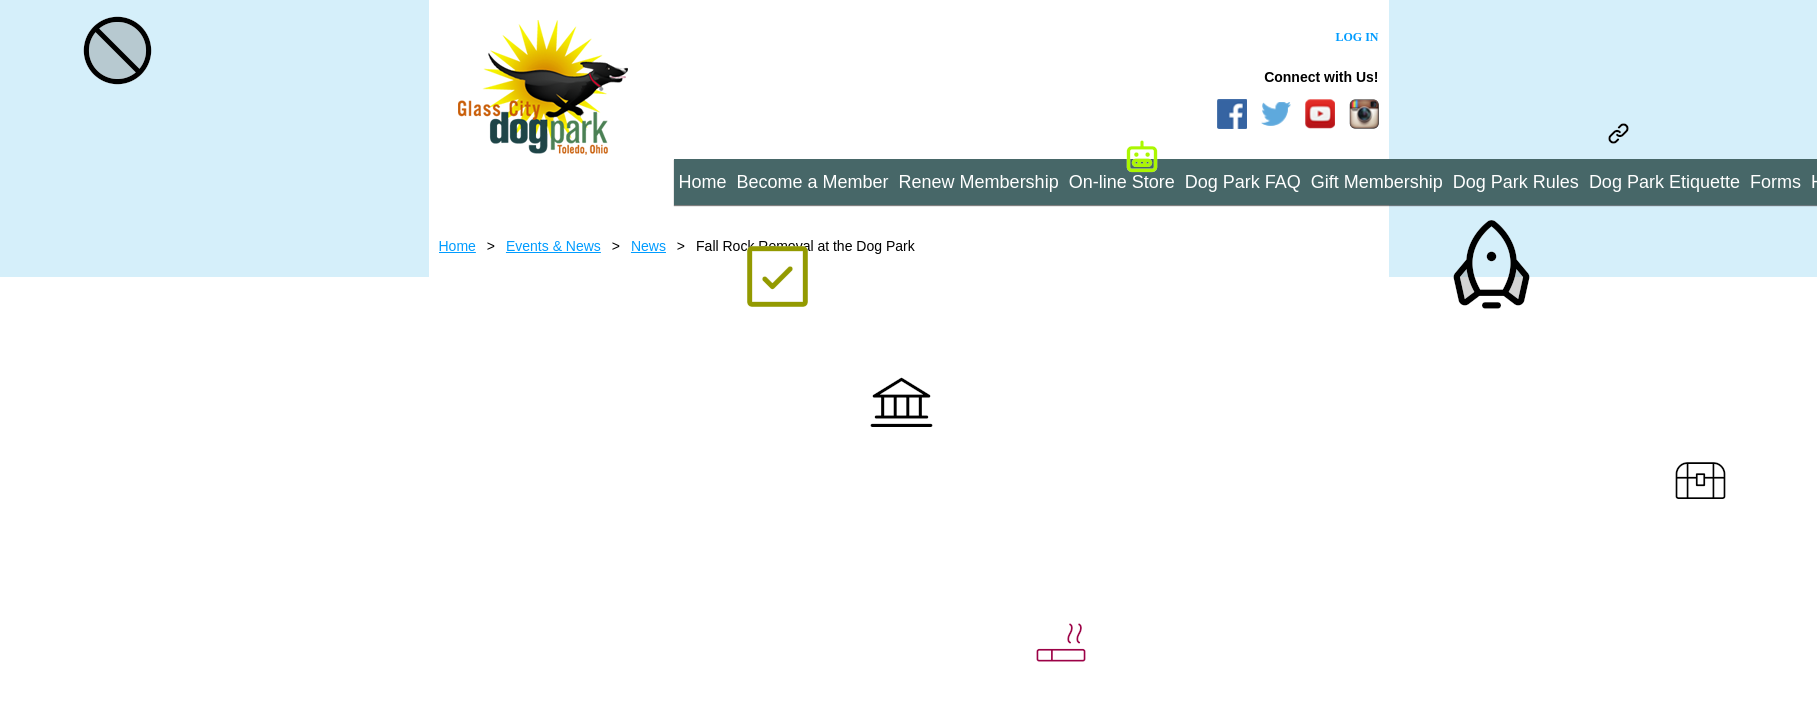  Describe the element at coordinates (1142, 158) in the screenshot. I see `access AI assistant or chatbot` at that location.